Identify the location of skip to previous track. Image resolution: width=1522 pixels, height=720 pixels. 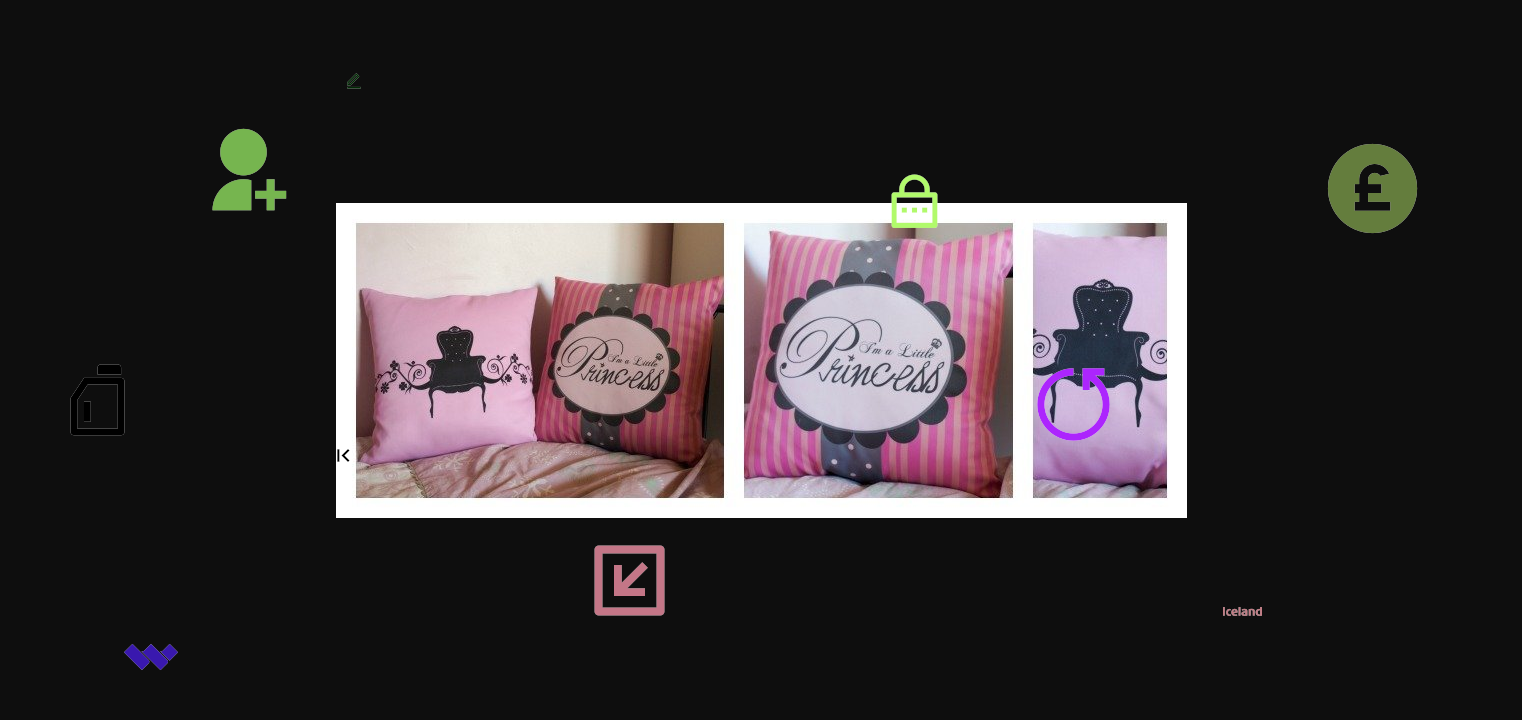
(342, 455).